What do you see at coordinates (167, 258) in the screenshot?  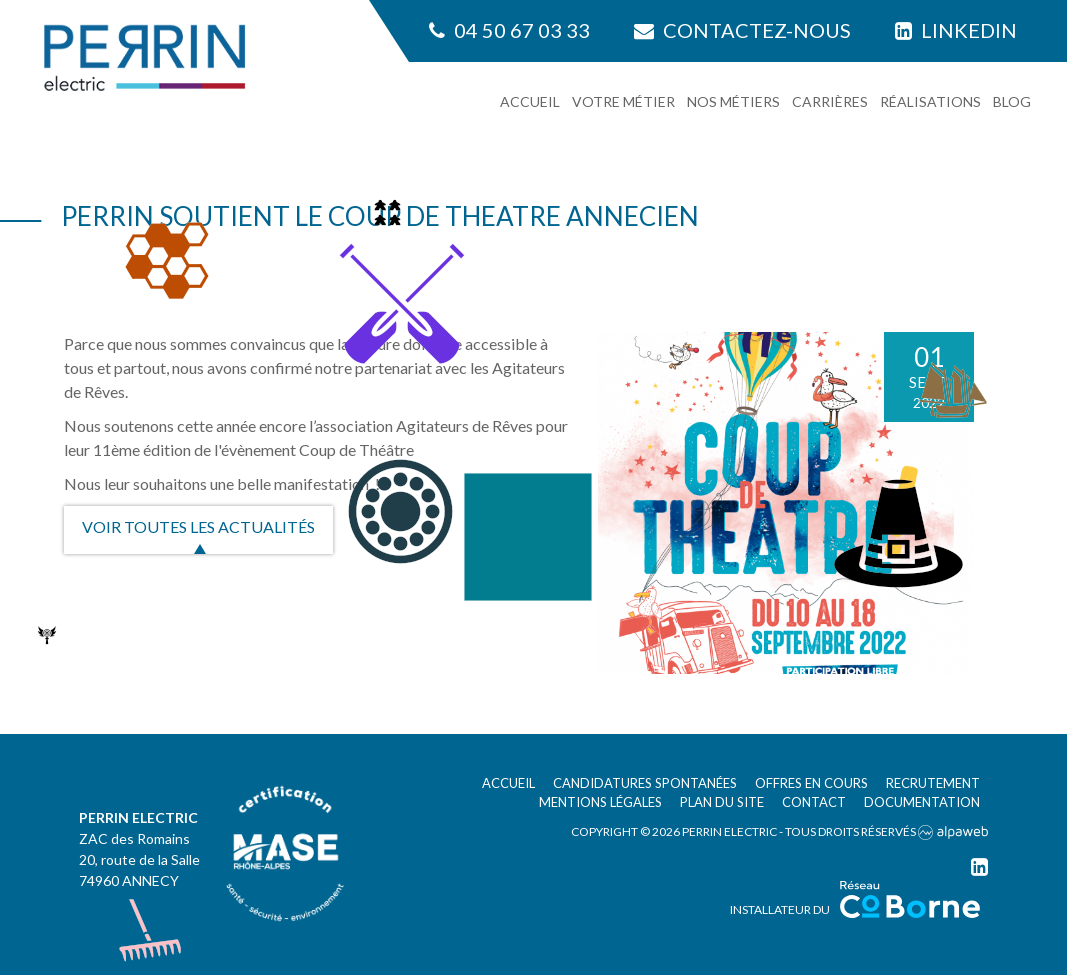 I see `access hexagonal grid or tile-based game mode` at bounding box center [167, 258].